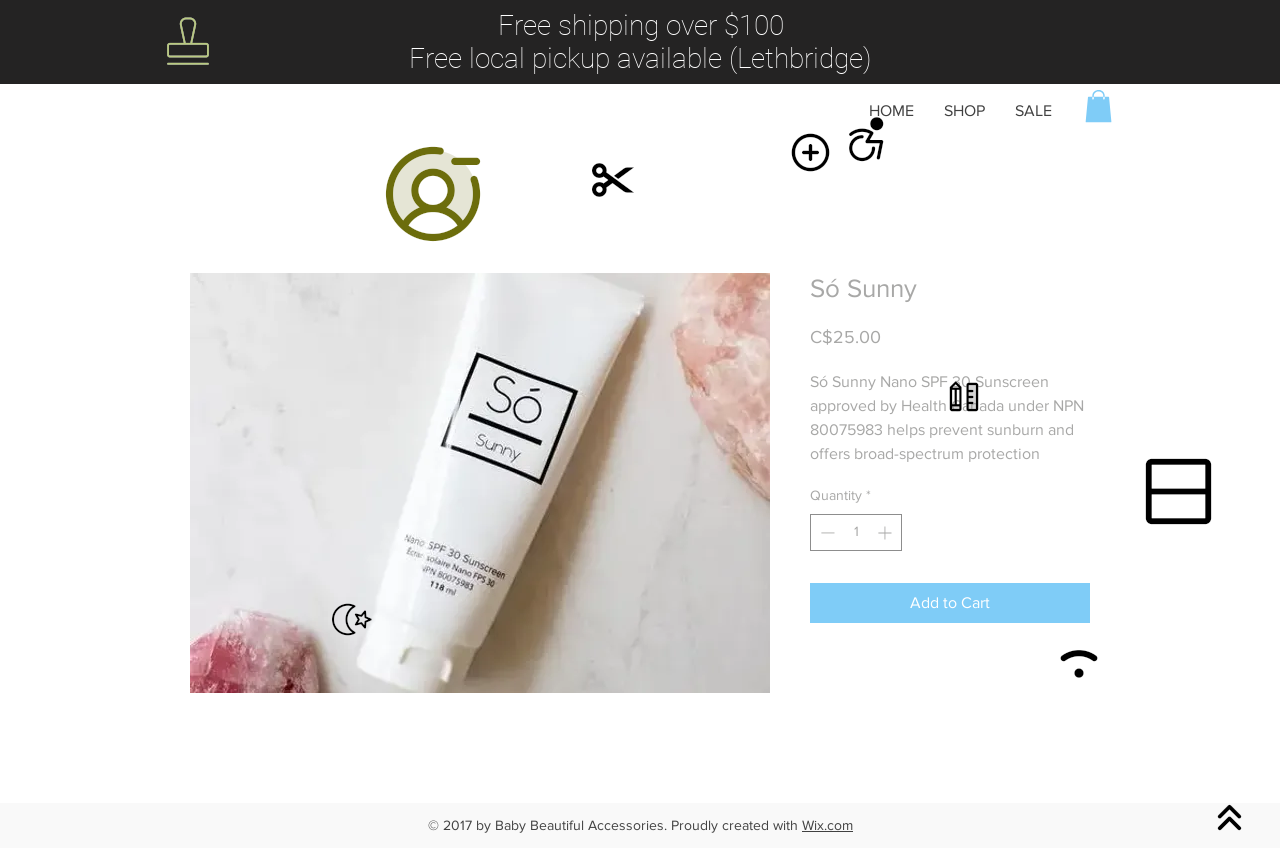 This screenshot has height=848, width=1280. Describe the element at coordinates (867, 140) in the screenshot. I see `indicates wheelchair accessible facilities` at that location.